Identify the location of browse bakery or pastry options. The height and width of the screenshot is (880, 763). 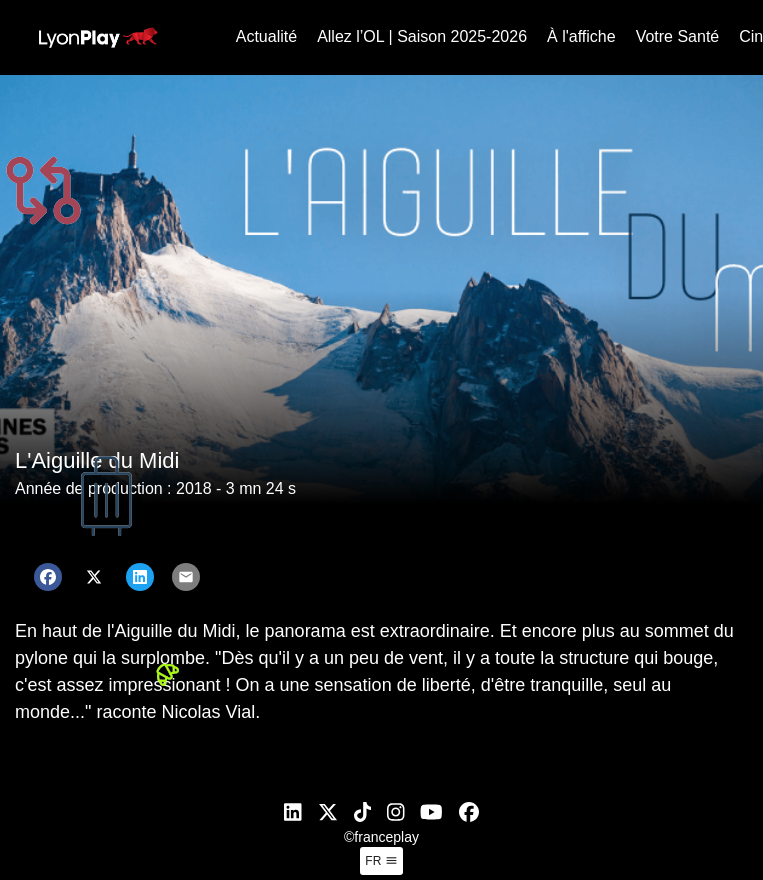
(167, 674).